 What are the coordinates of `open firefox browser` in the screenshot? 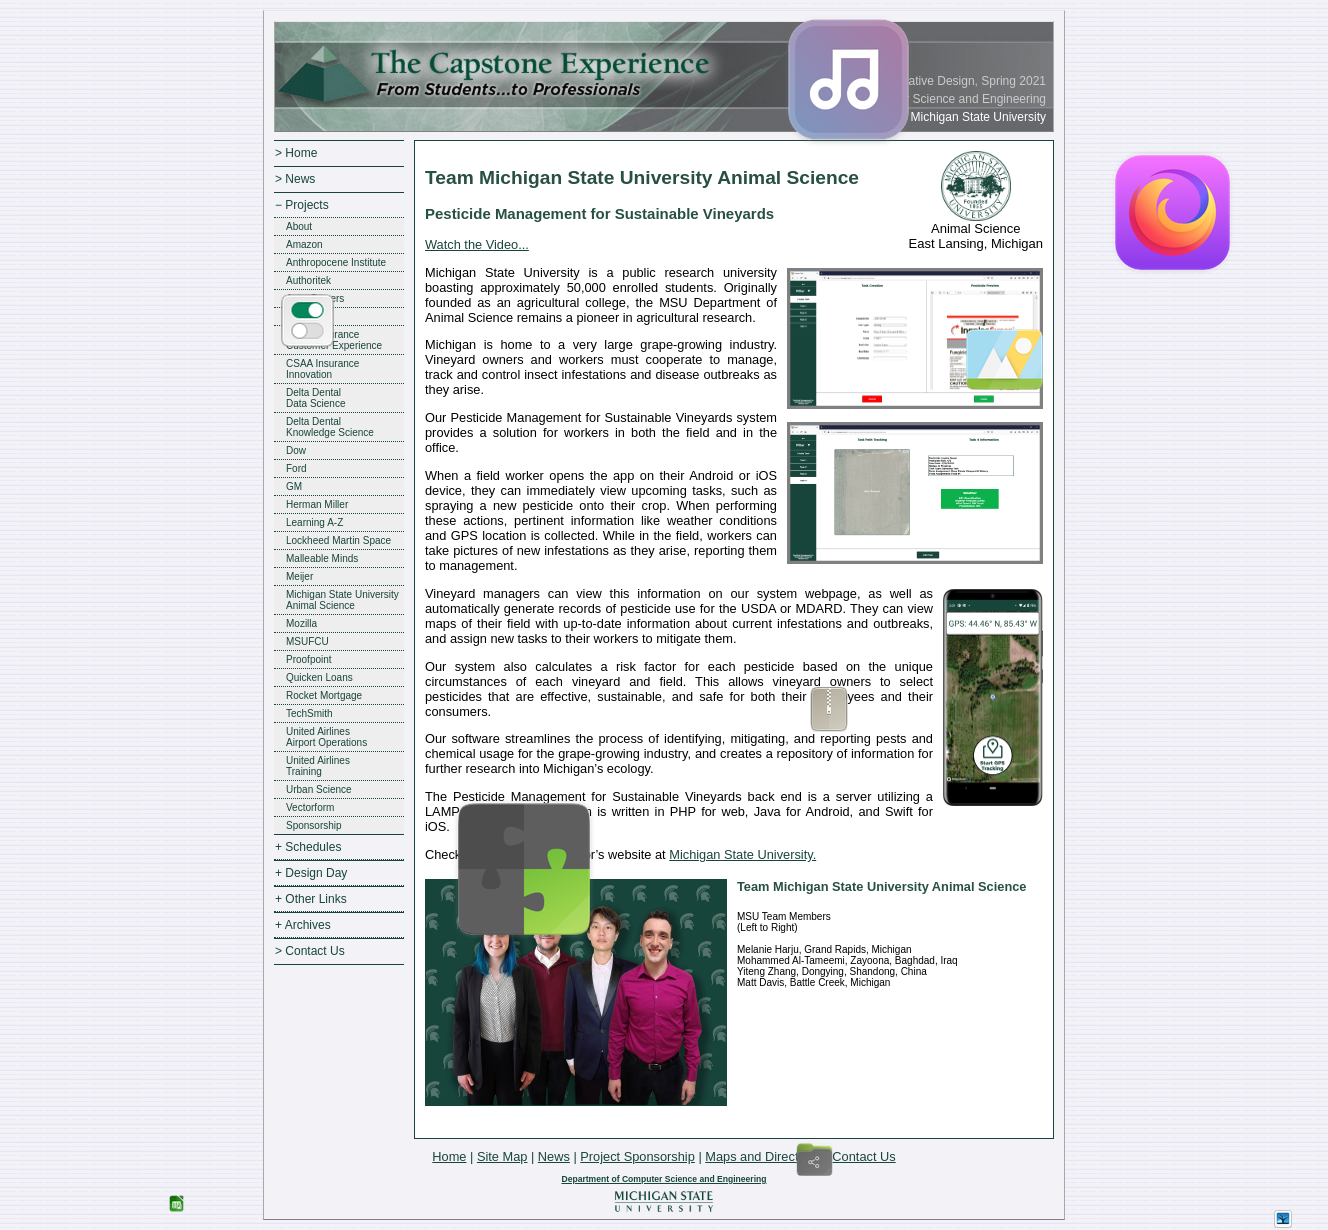 It's located at (1172, 210).